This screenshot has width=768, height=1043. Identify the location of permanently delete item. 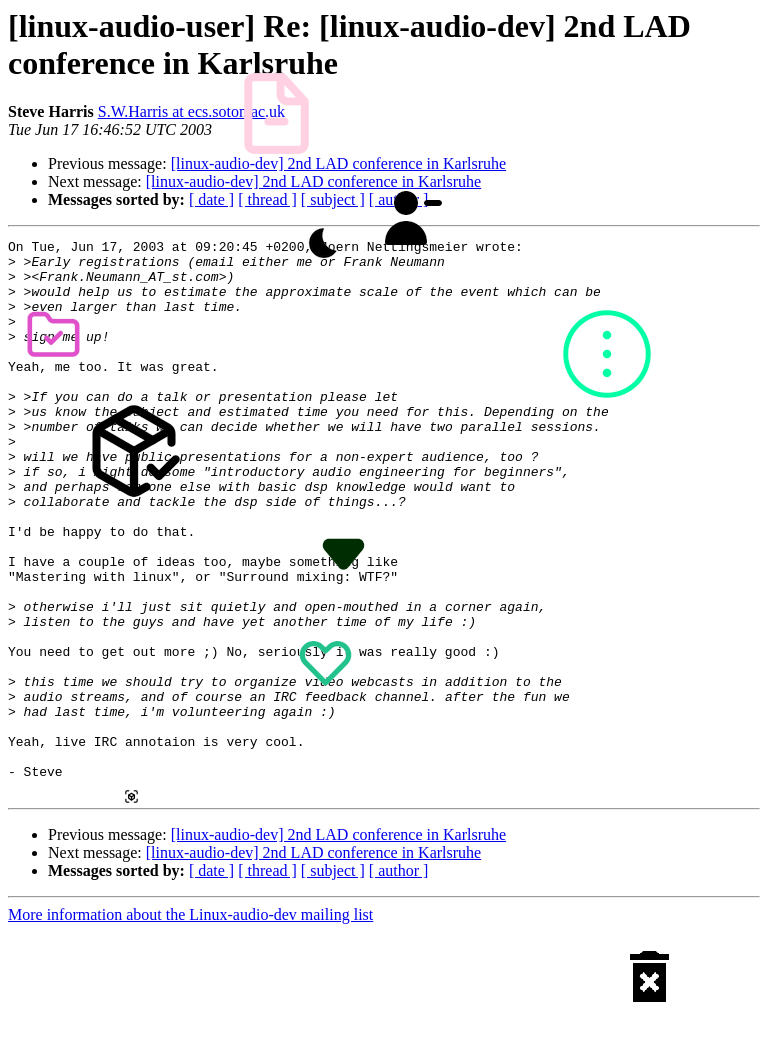
(649, 976).